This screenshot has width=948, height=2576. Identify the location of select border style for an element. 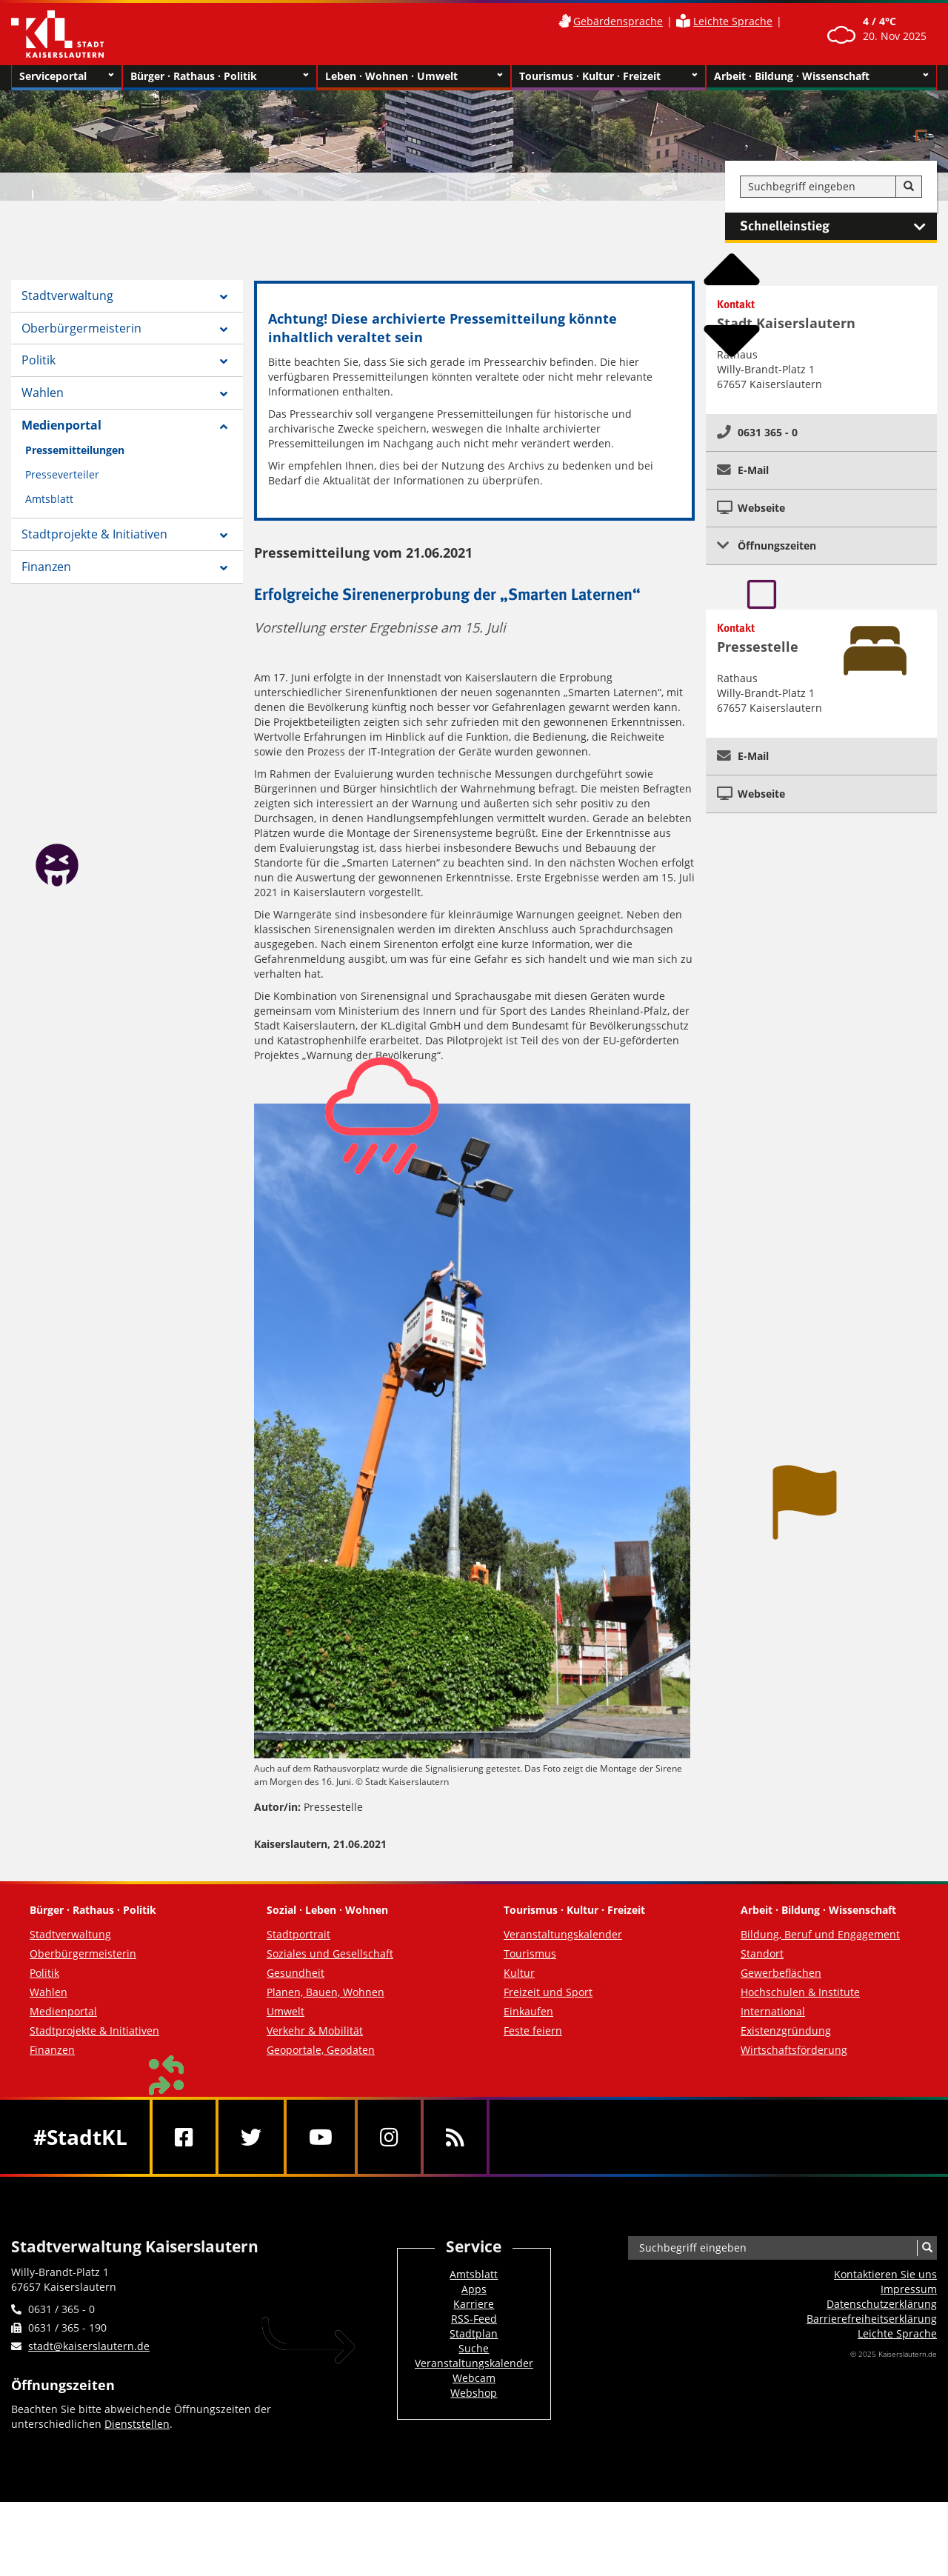
(921, 136).